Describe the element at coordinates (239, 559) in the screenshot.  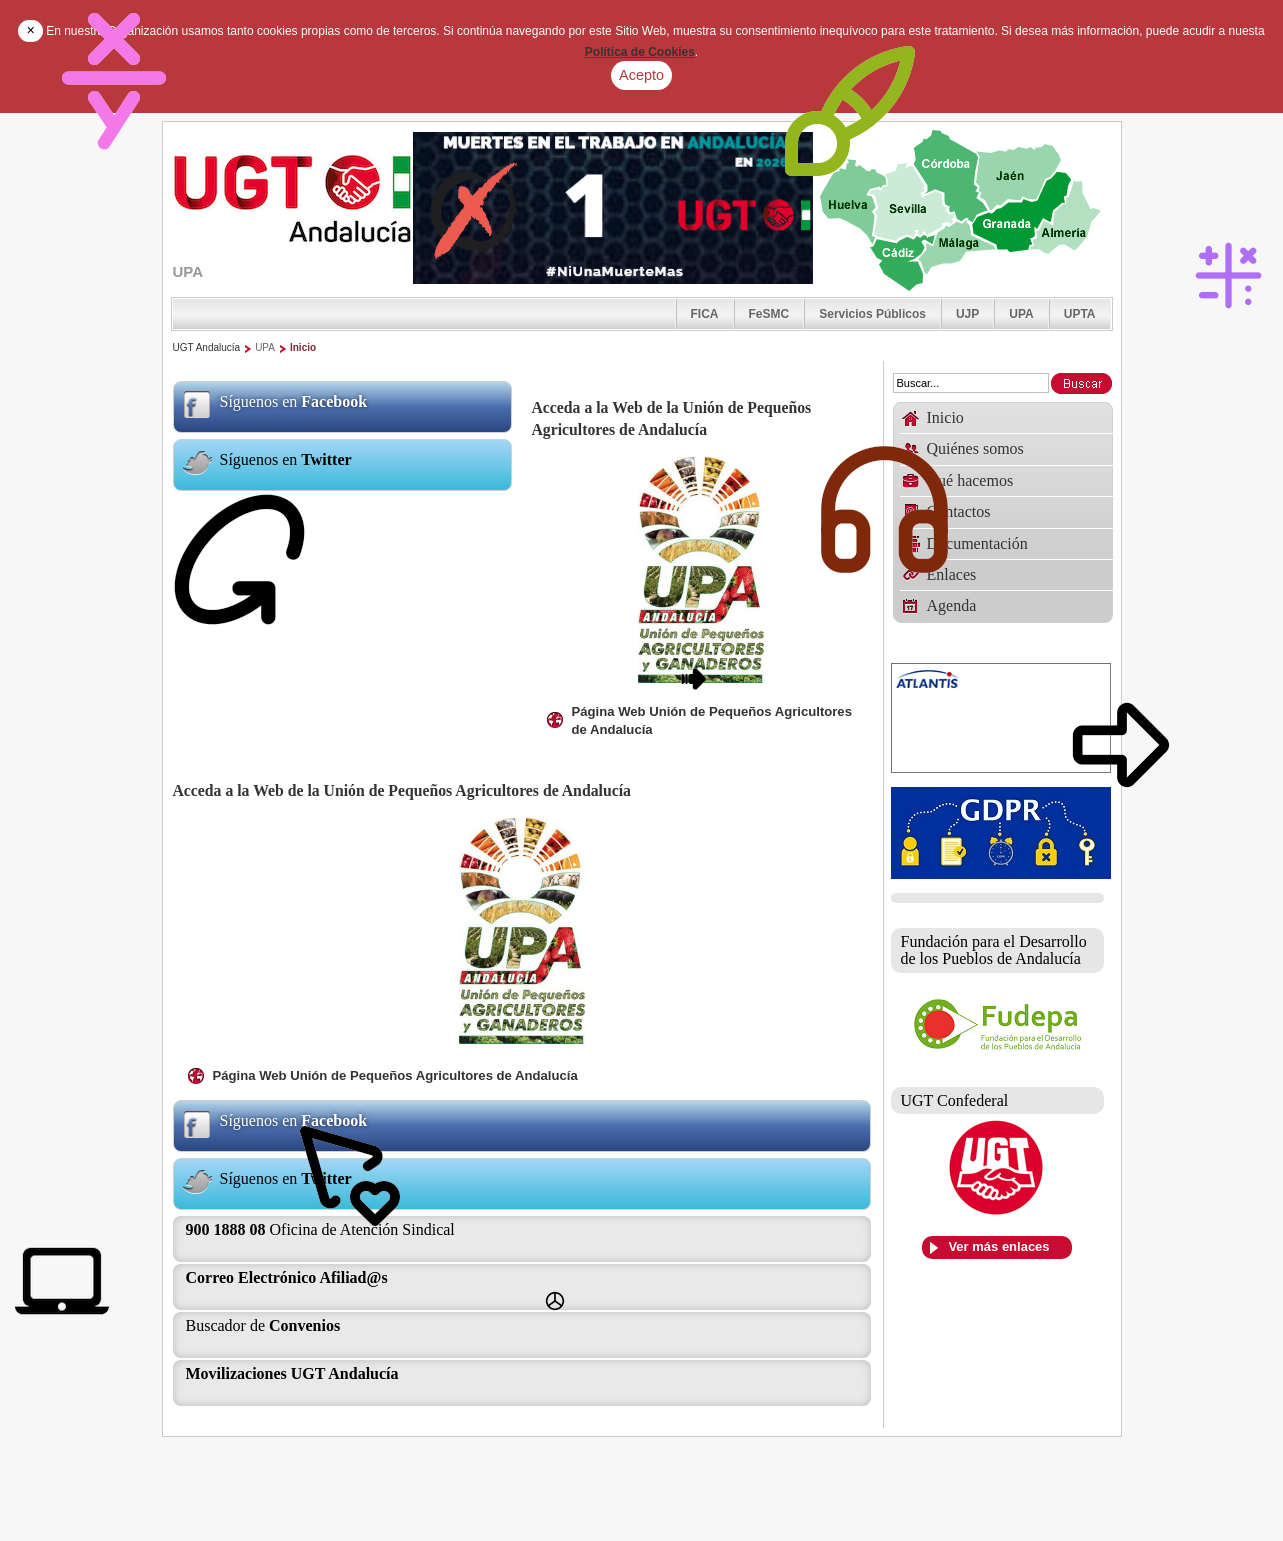
I see `rotate object 360 degrees` at that location.